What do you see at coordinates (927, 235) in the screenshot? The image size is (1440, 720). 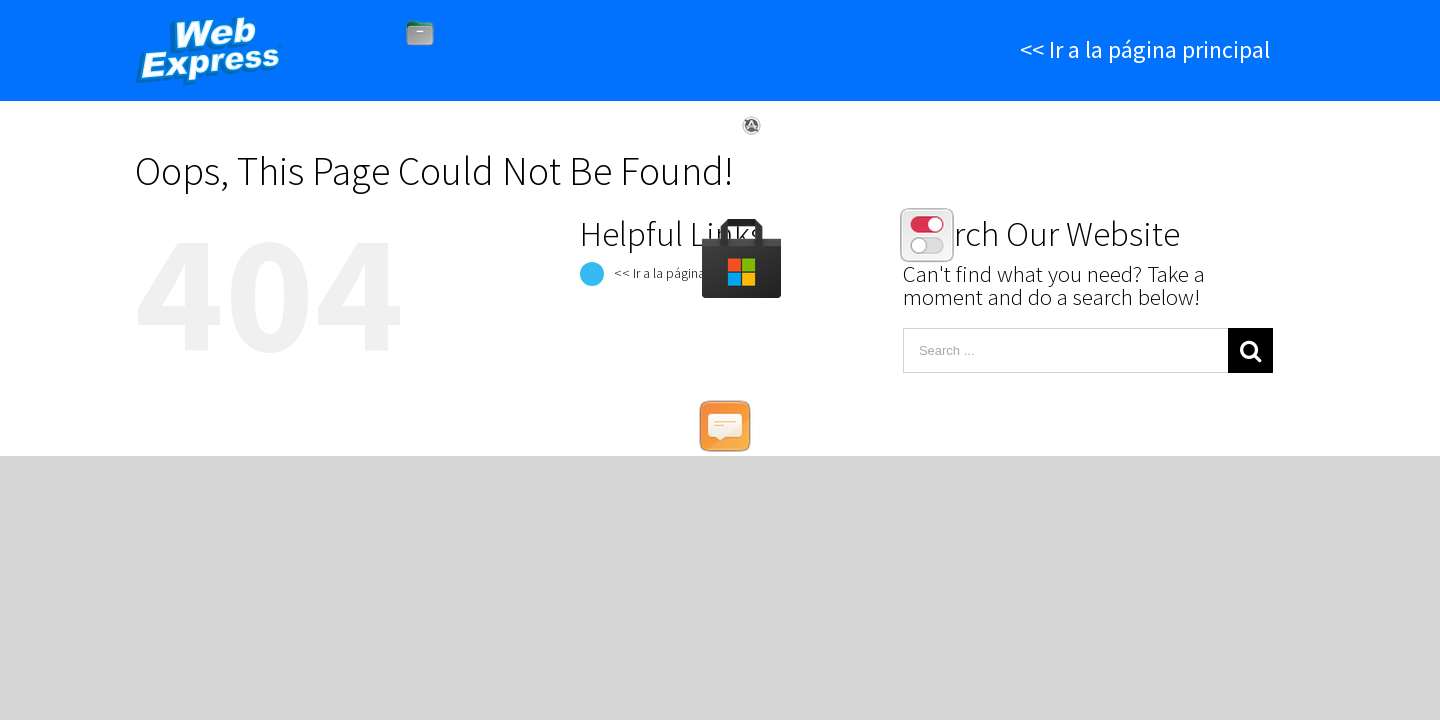 I see `open gnome tweaks settings` at bounding box center [927, 235].